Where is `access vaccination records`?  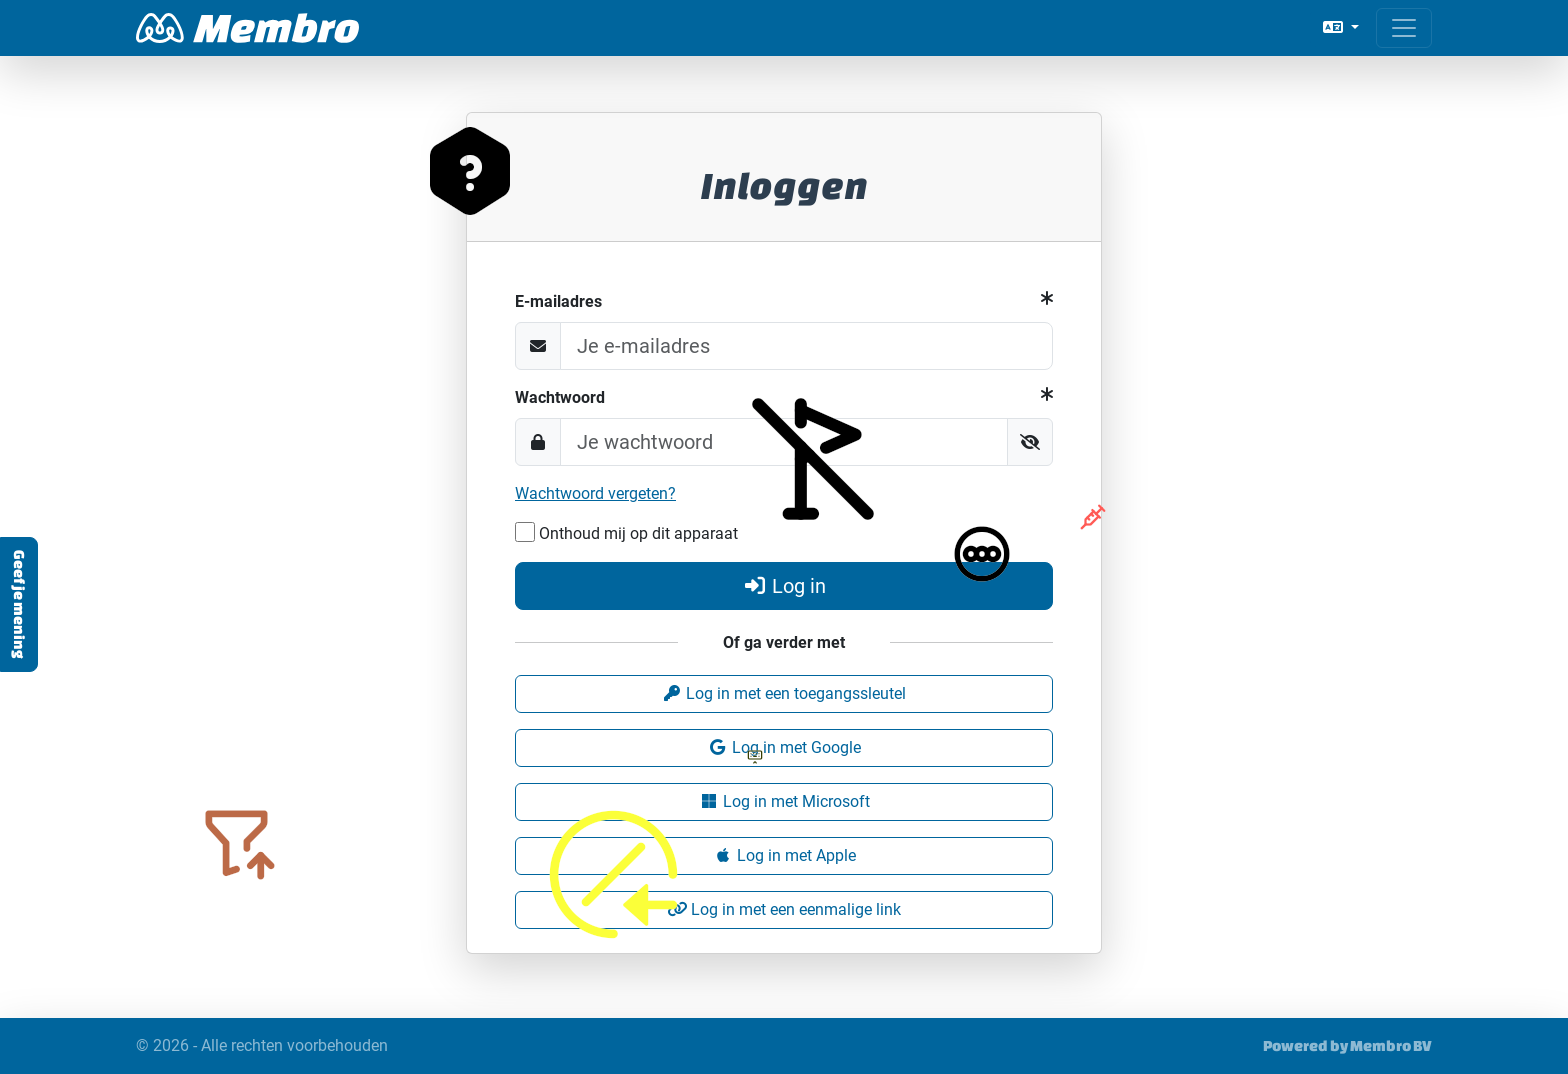
access vaccination records is located at coordinates (1093, 517).